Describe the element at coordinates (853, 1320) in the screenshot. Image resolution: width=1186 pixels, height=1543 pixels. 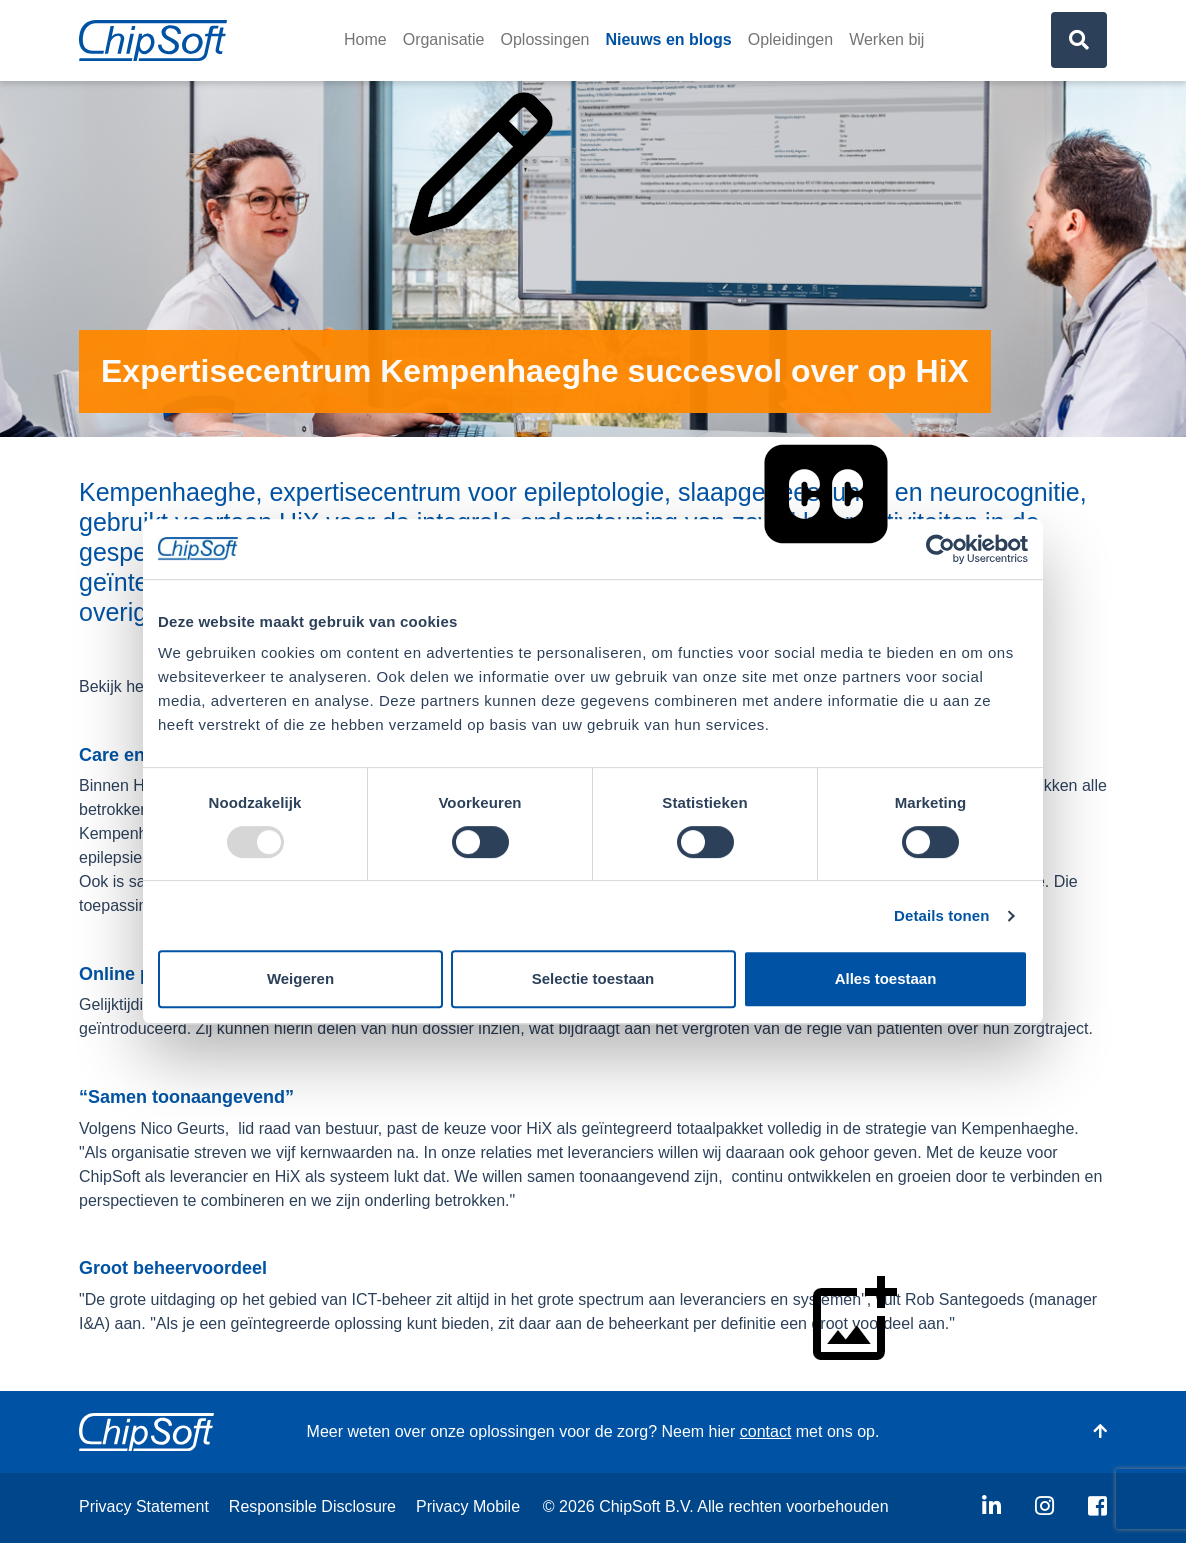
I see `add a new photo to the gallery` at that location.